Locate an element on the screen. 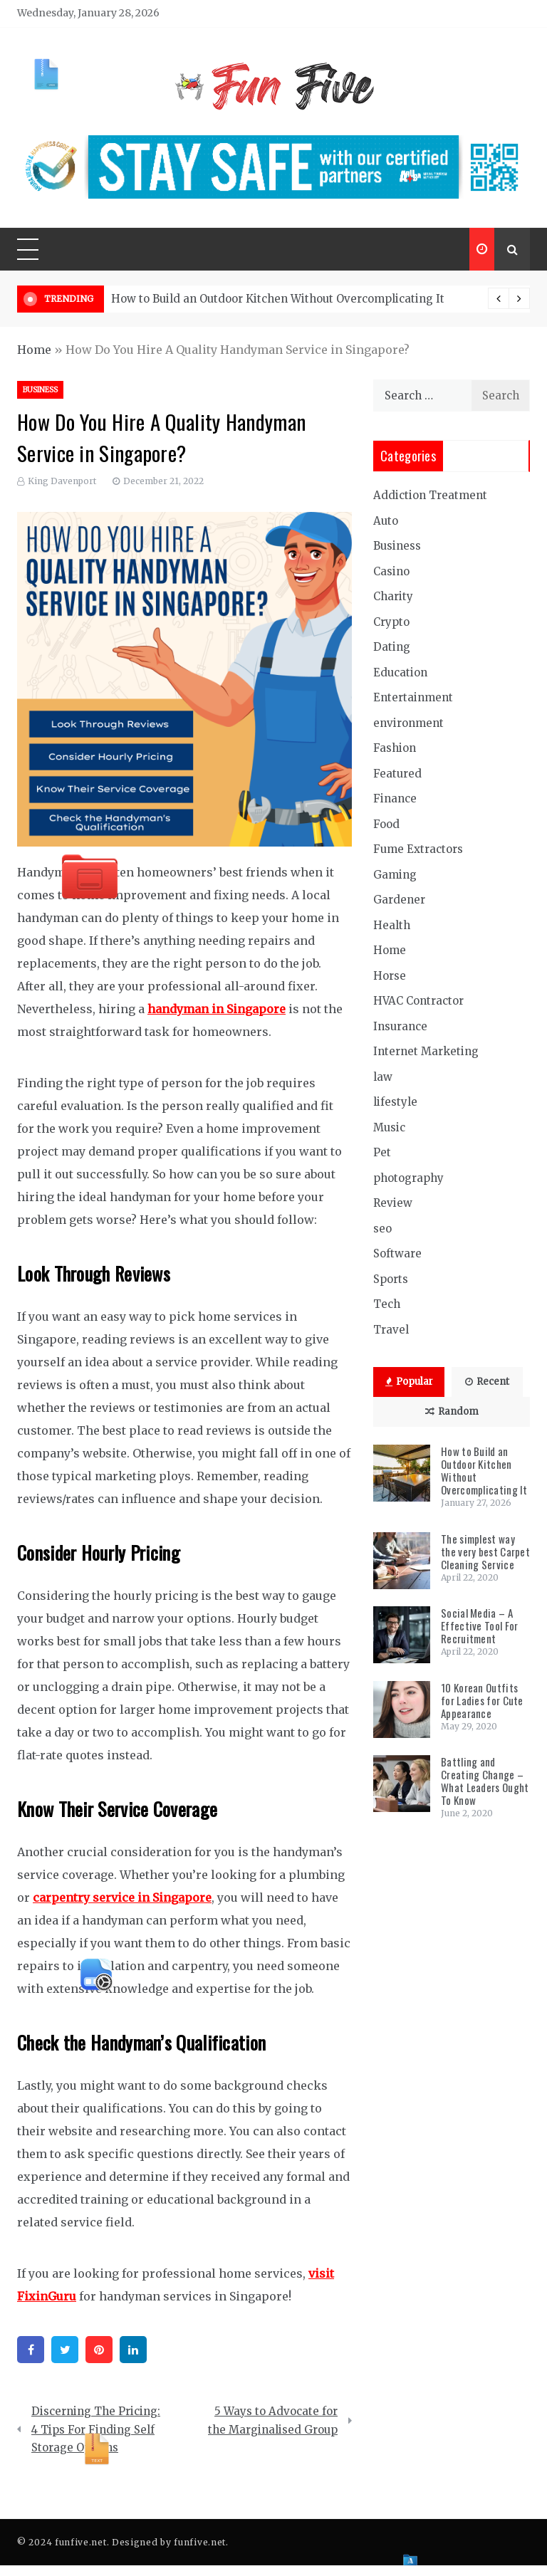 This screenshot has width=547, height=2576. open desktop folder is located at coordinates (90, 876).